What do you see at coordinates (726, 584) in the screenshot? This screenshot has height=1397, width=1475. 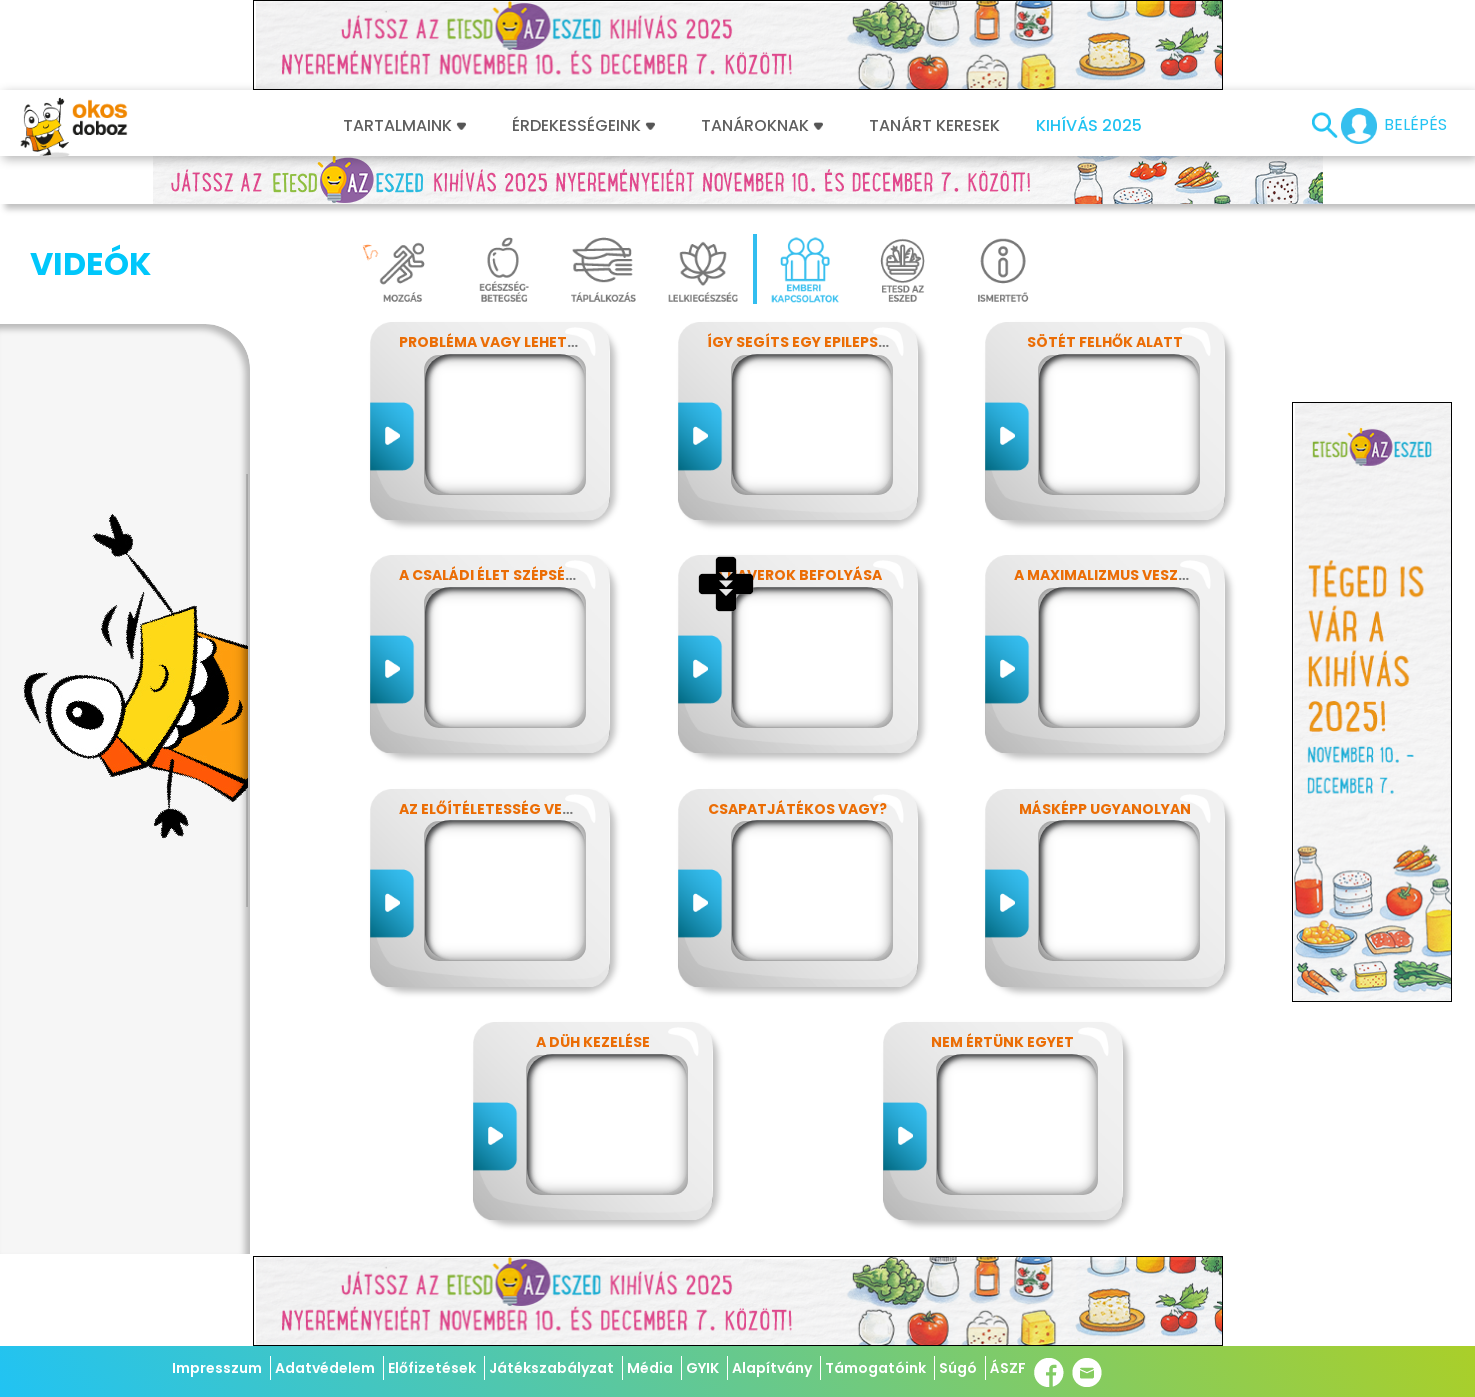 I see `indicates health or HP is decreasing` at bounding box center [726, 584].